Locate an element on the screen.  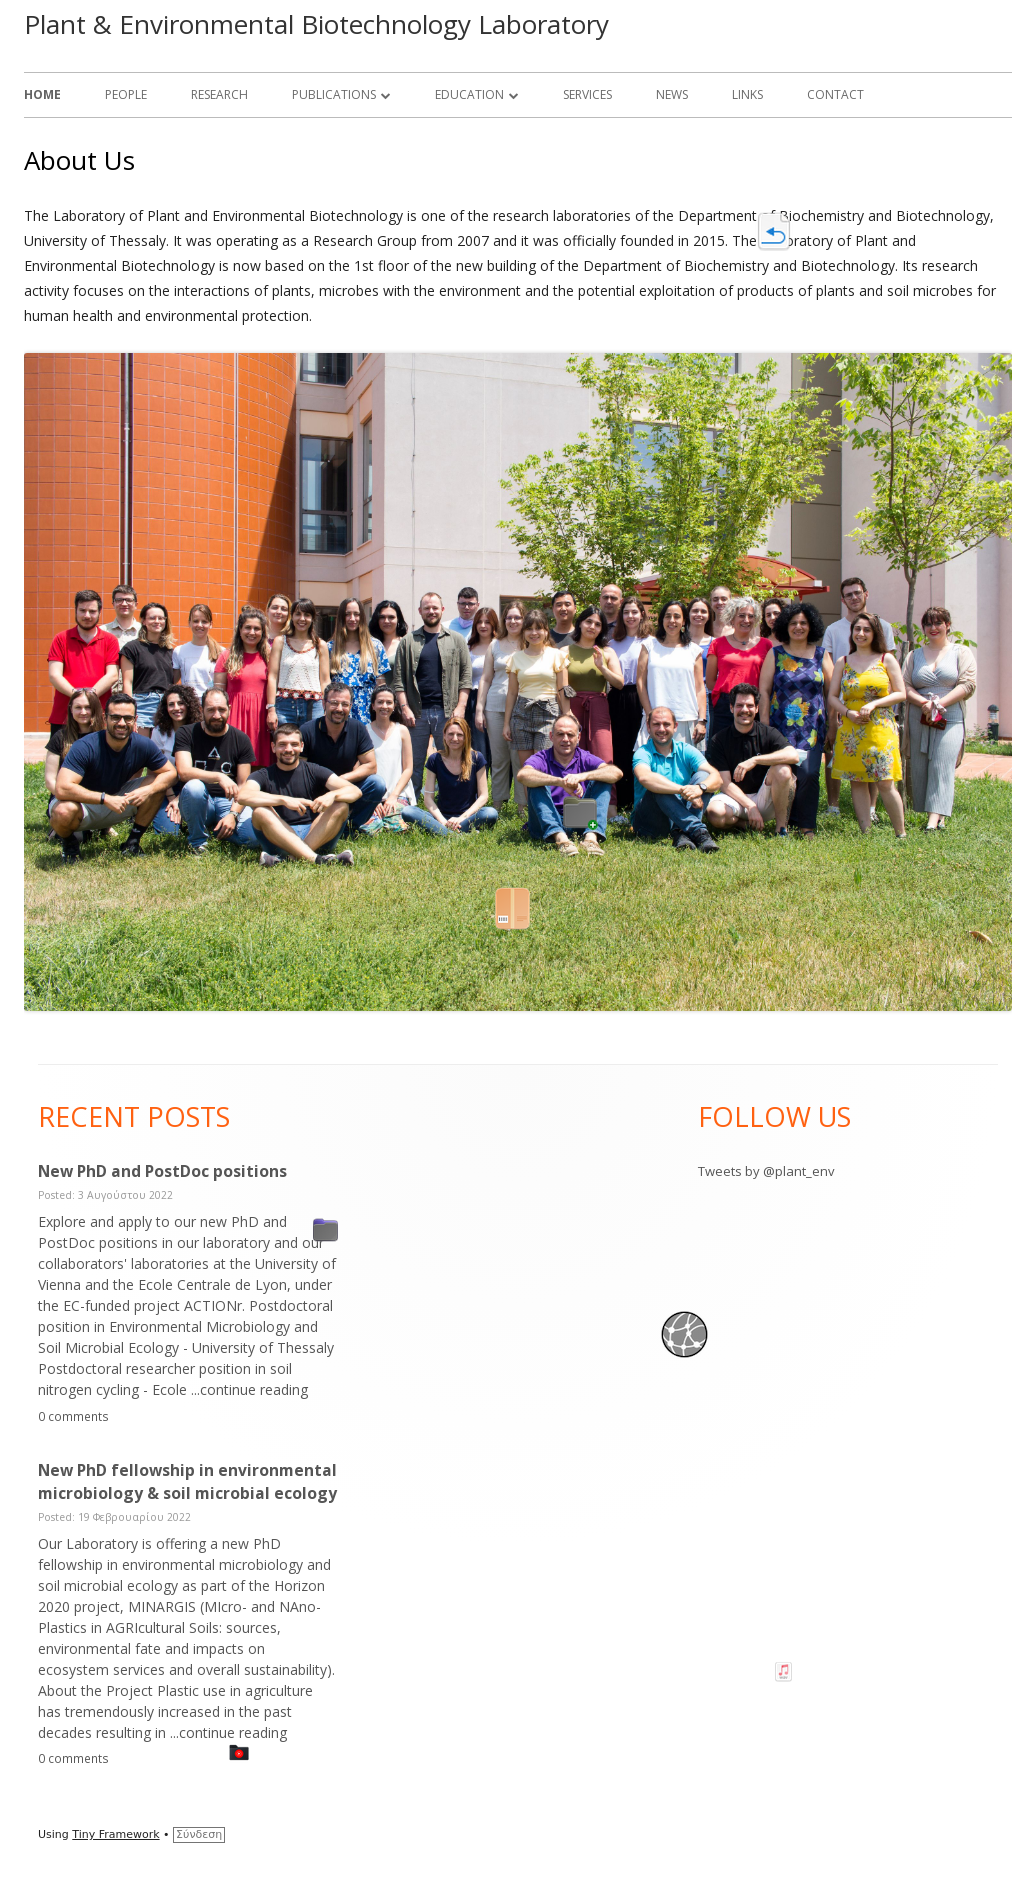
compressed or archived file type indicator is located at coordinates (512, 908).